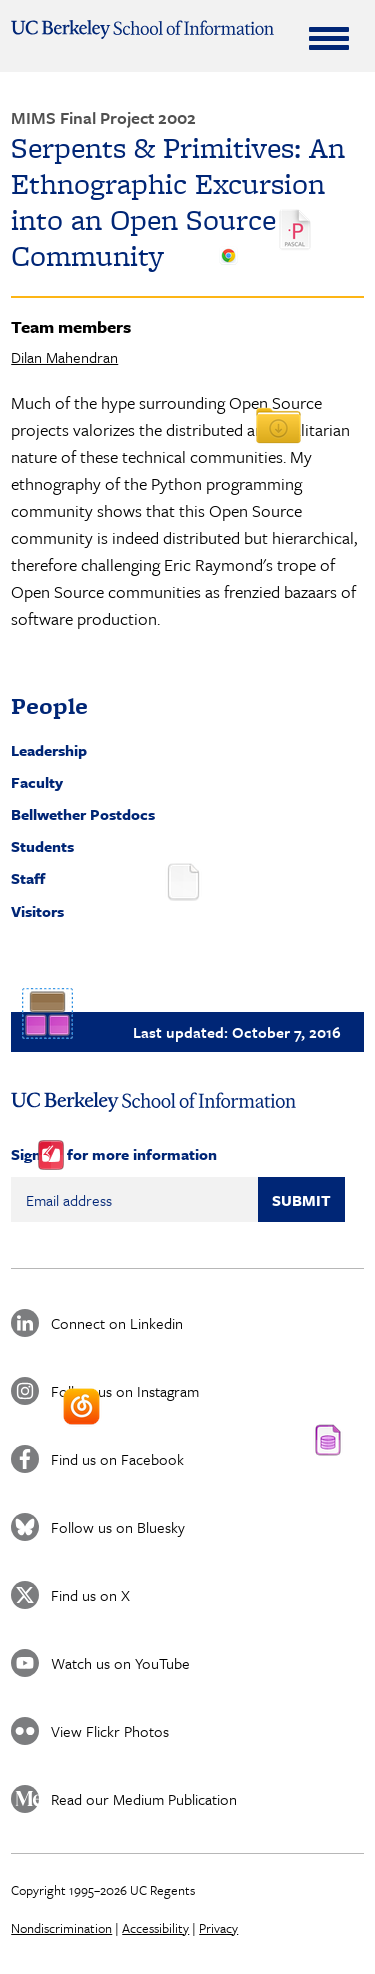  What do you see at coordinates (295, 230) in the screenshot?
I see `a pascal programming language source file` at bounding box center [295, 230].